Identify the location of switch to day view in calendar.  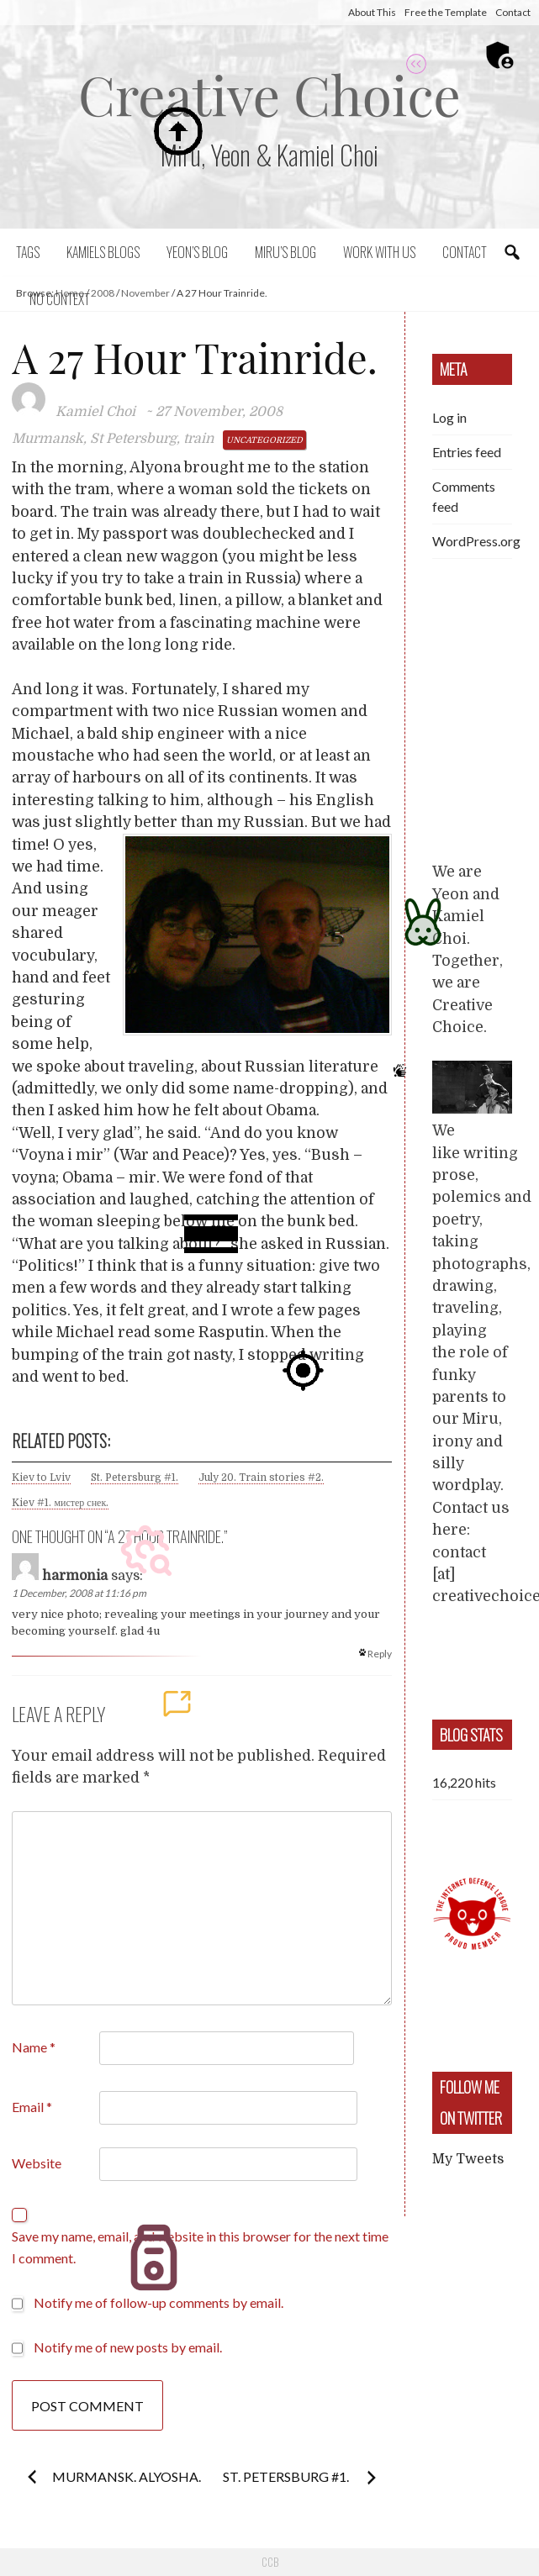
(211, 1232).